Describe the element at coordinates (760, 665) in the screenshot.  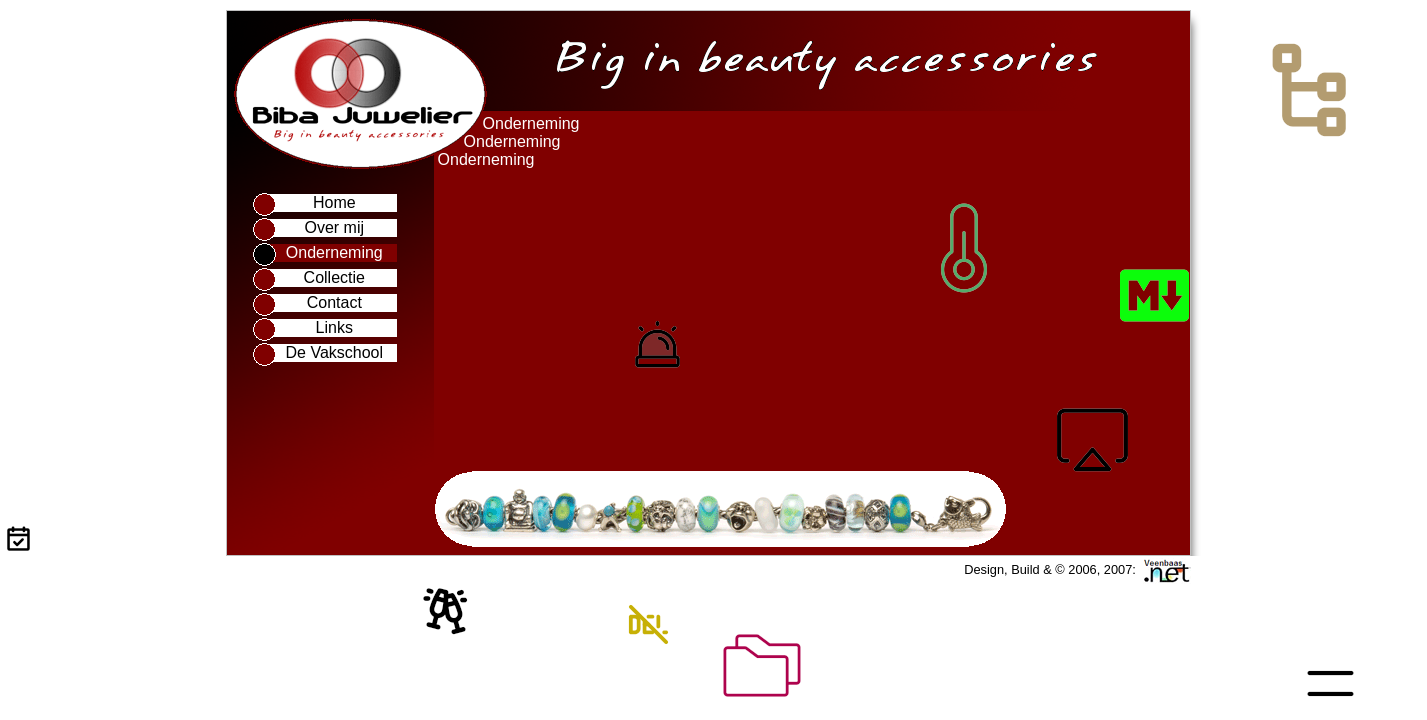
I see `browse all folders` at that location.